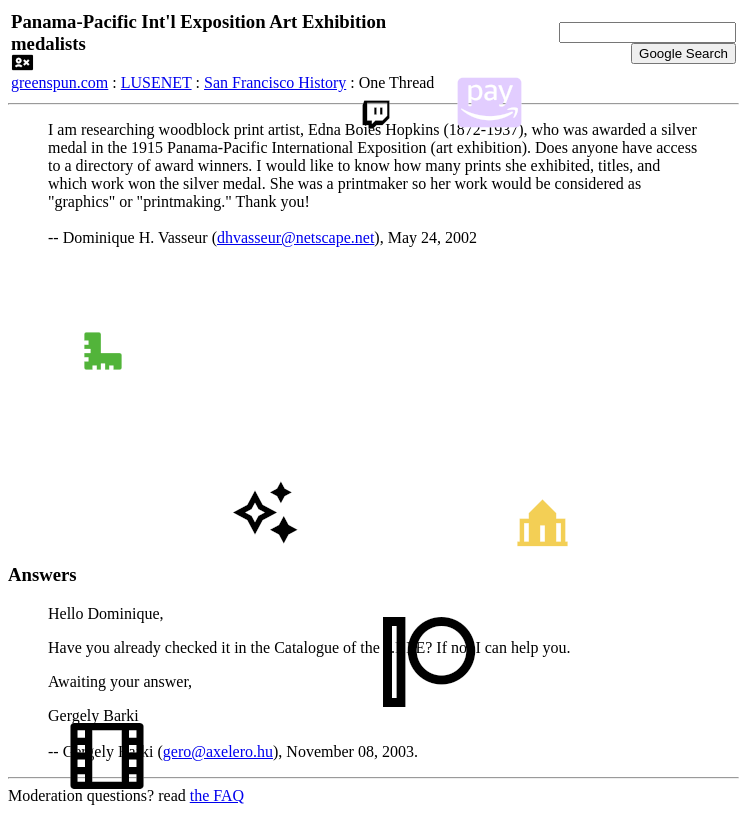 This screenshot has width=747, height=813. Describe the element at coordinates (428, 662) in the screenshot. I see `link to Patreon profile` at that location.